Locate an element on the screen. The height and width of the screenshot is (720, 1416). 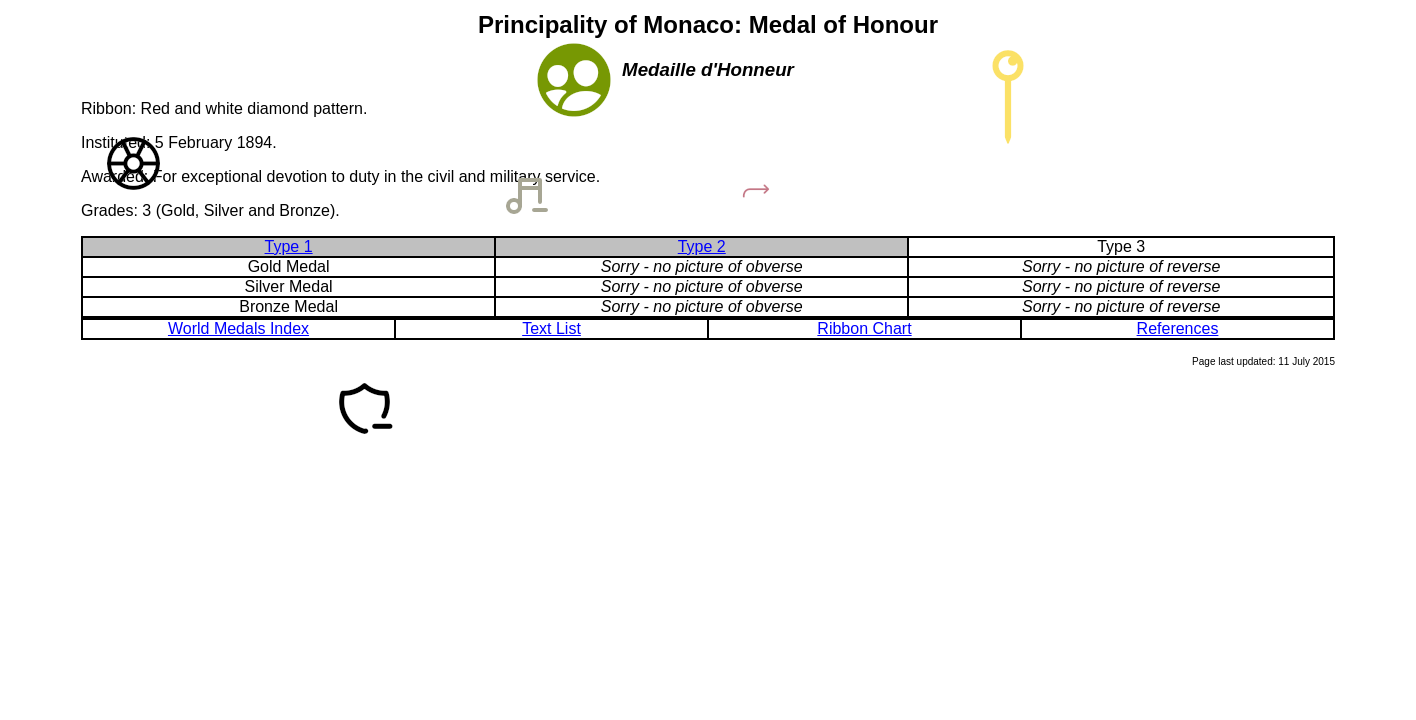
remove a security protection or permission is located at coordinates (364, 408).